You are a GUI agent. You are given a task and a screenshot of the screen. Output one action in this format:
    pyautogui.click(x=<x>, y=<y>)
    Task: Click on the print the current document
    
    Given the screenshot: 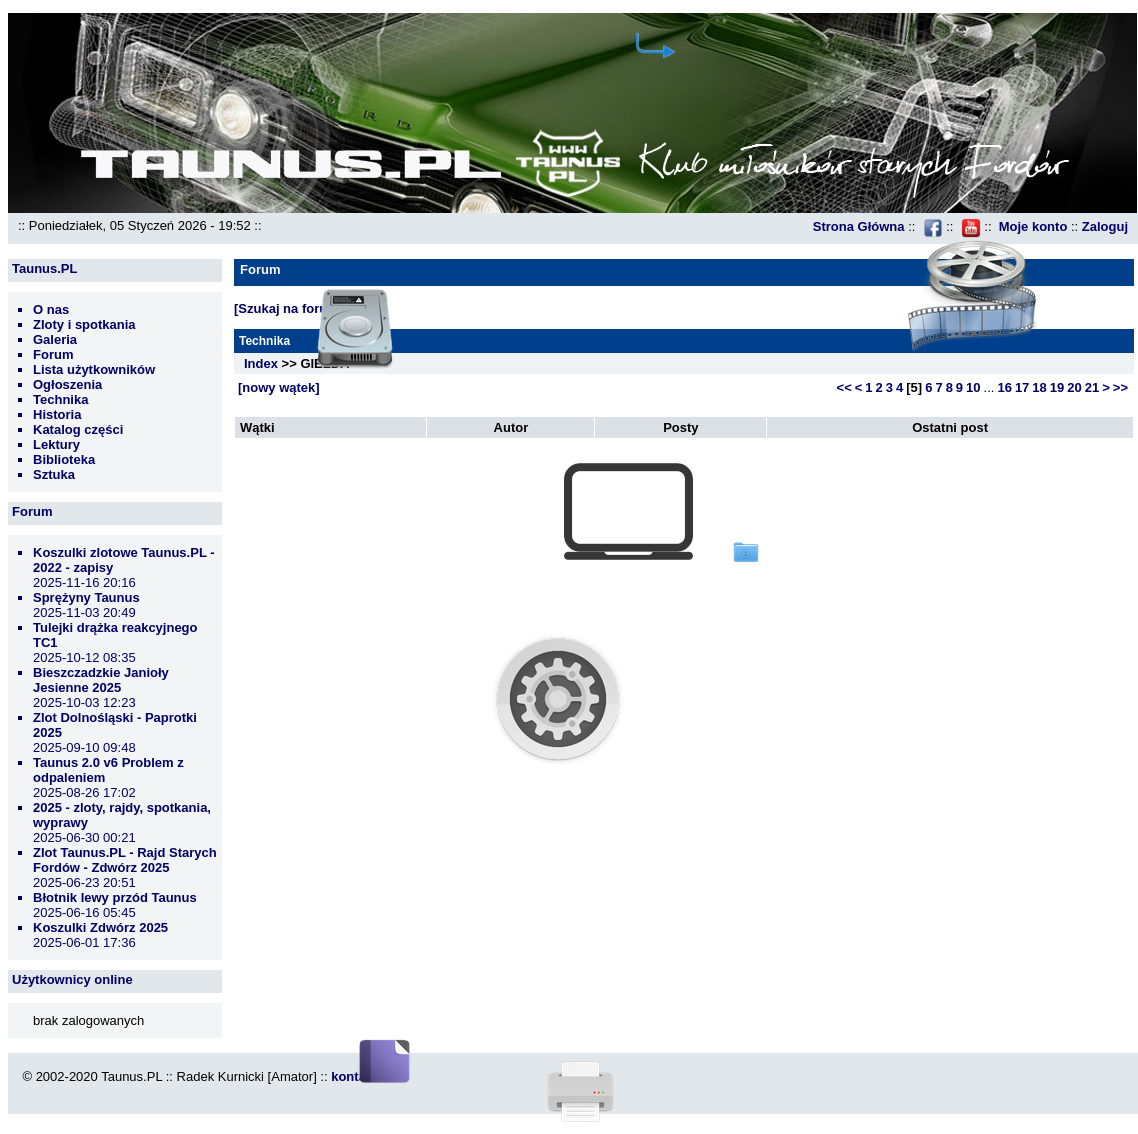 What is the action you would take?
    pyautogui.click(x=580, y=1091)
    